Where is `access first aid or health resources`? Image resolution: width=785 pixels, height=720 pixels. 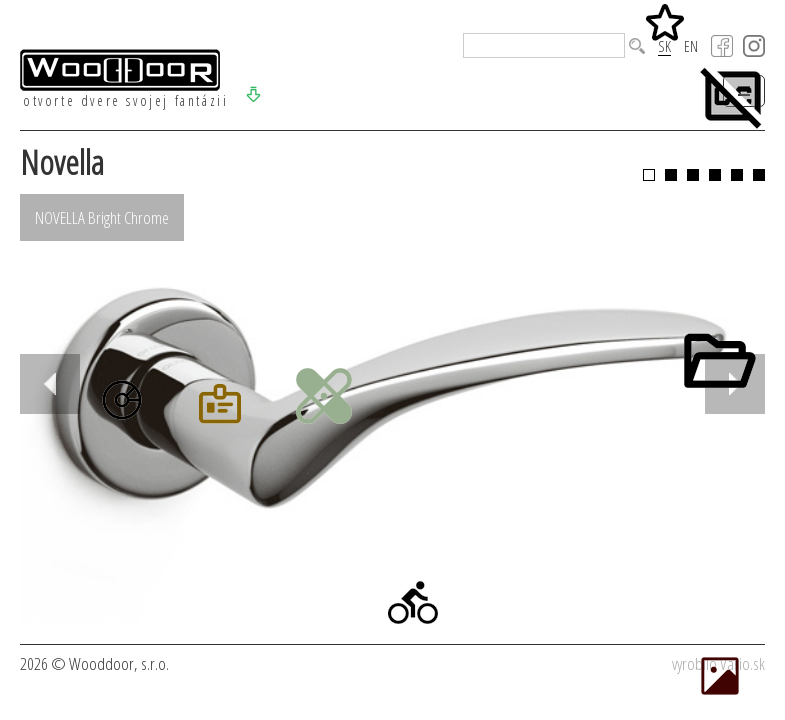 access first aid or health resources is located at coordinates (324, 396).